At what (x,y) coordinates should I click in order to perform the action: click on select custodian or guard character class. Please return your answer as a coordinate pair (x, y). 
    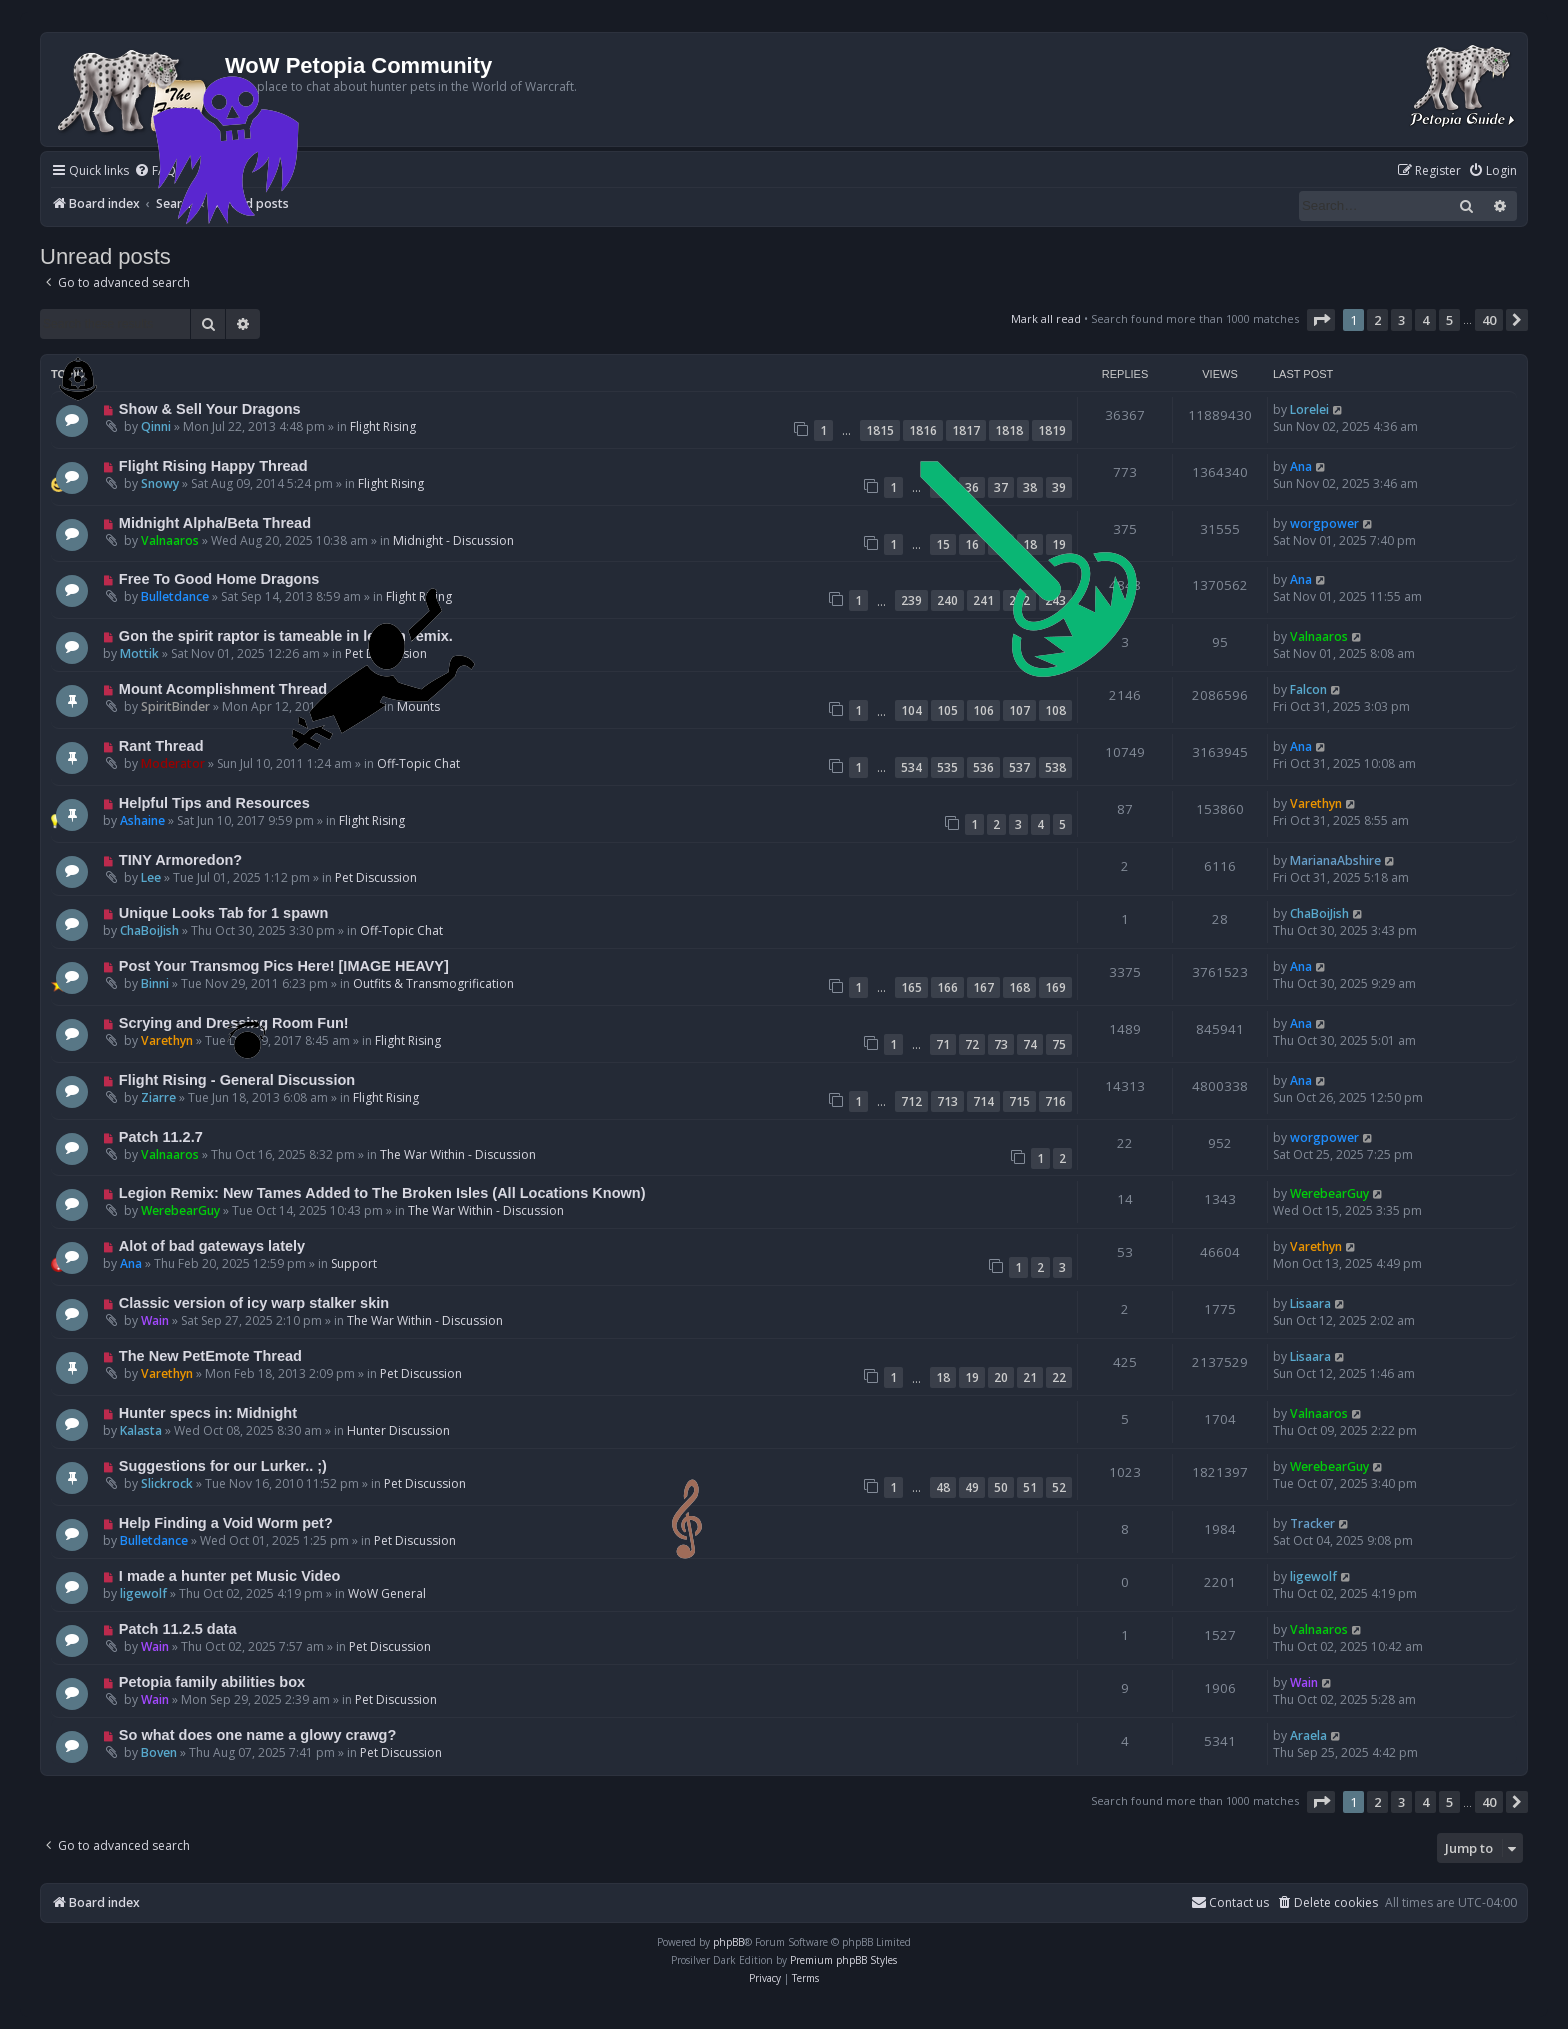
    Looking at the image, I should click on (78, 379).